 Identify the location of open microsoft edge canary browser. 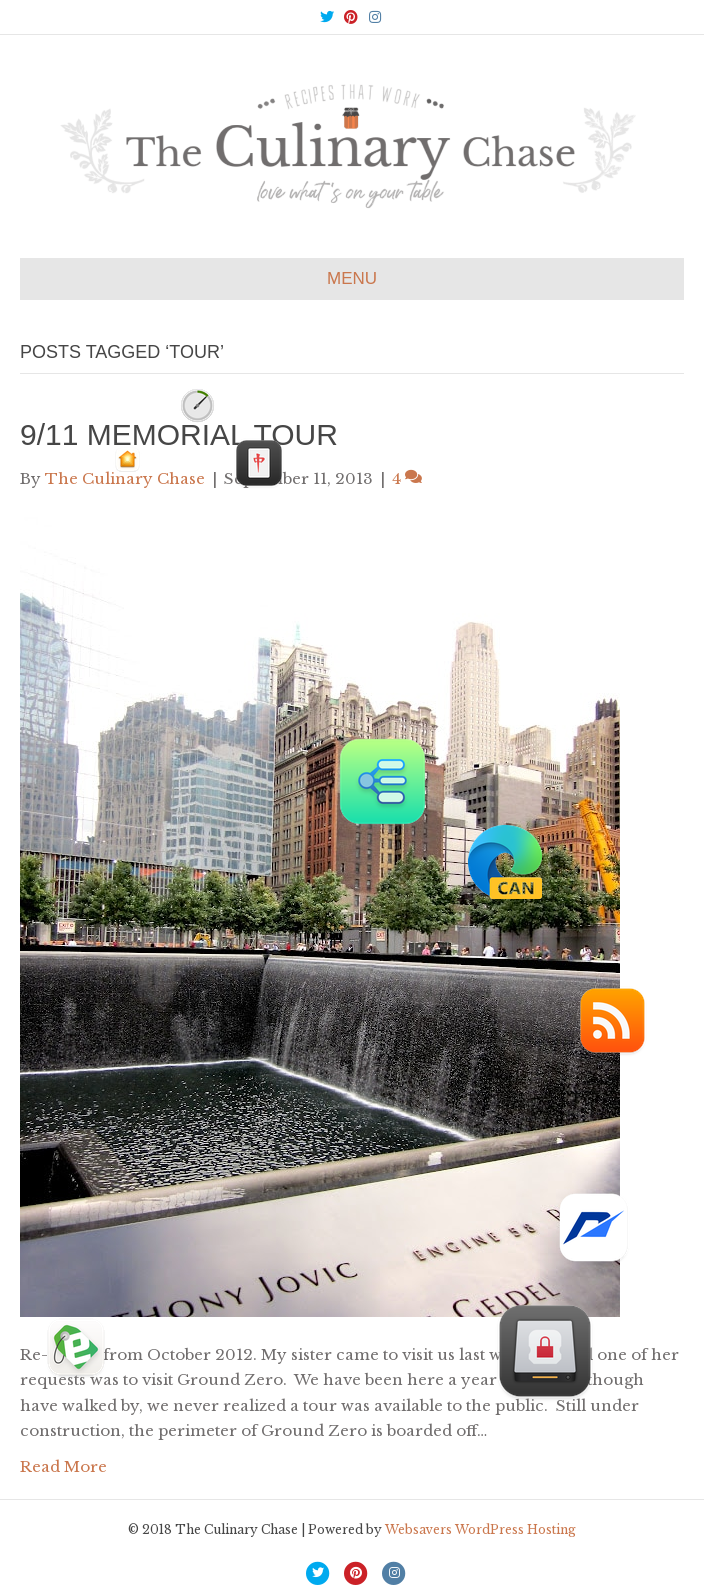
(505, 862).